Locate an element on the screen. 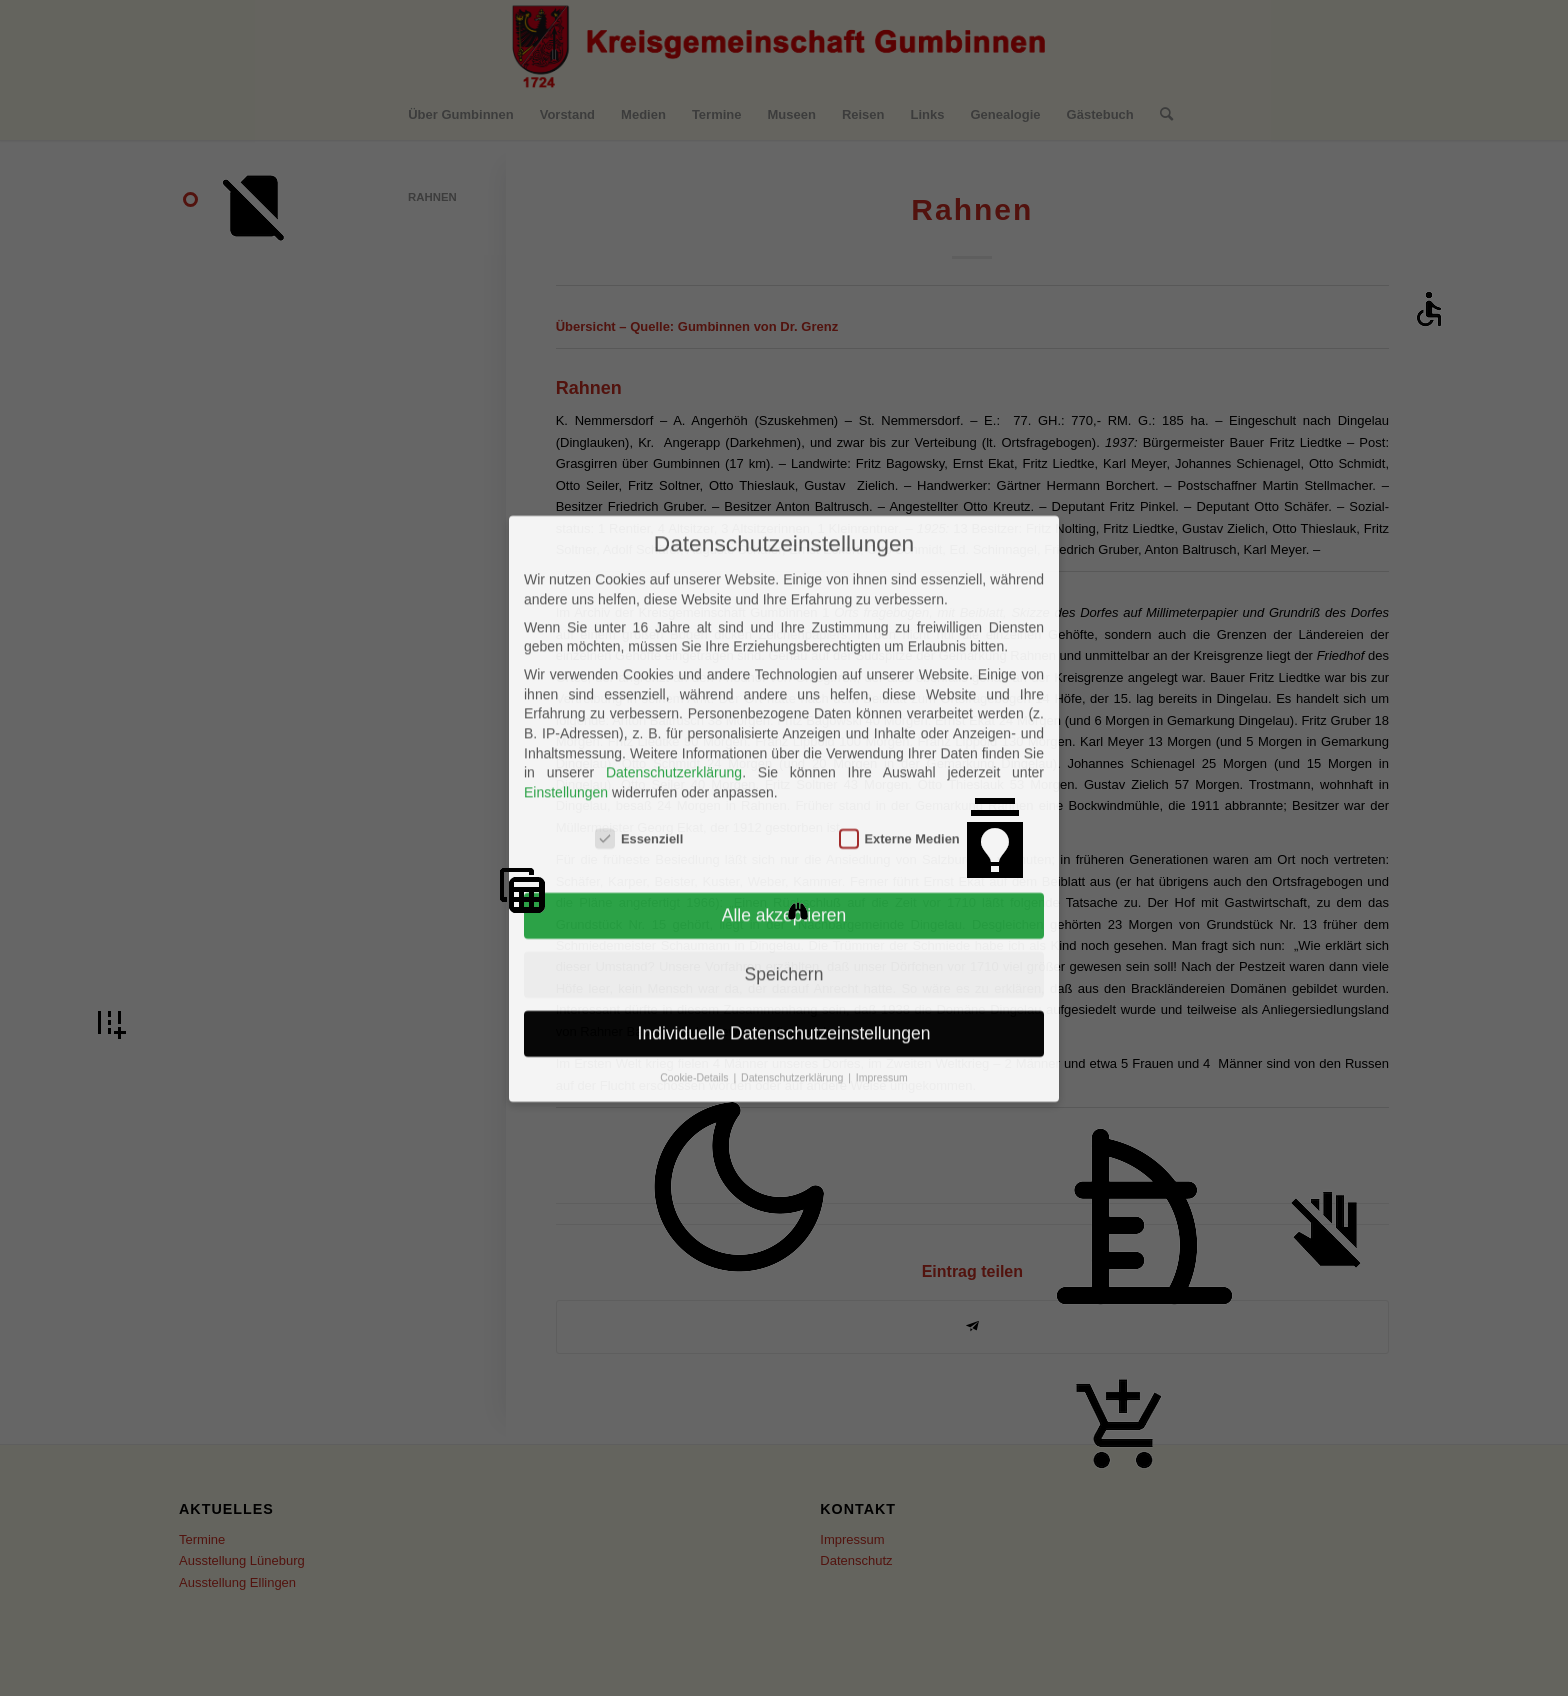  switch to table or grid view is located at coordinates (522, 890).